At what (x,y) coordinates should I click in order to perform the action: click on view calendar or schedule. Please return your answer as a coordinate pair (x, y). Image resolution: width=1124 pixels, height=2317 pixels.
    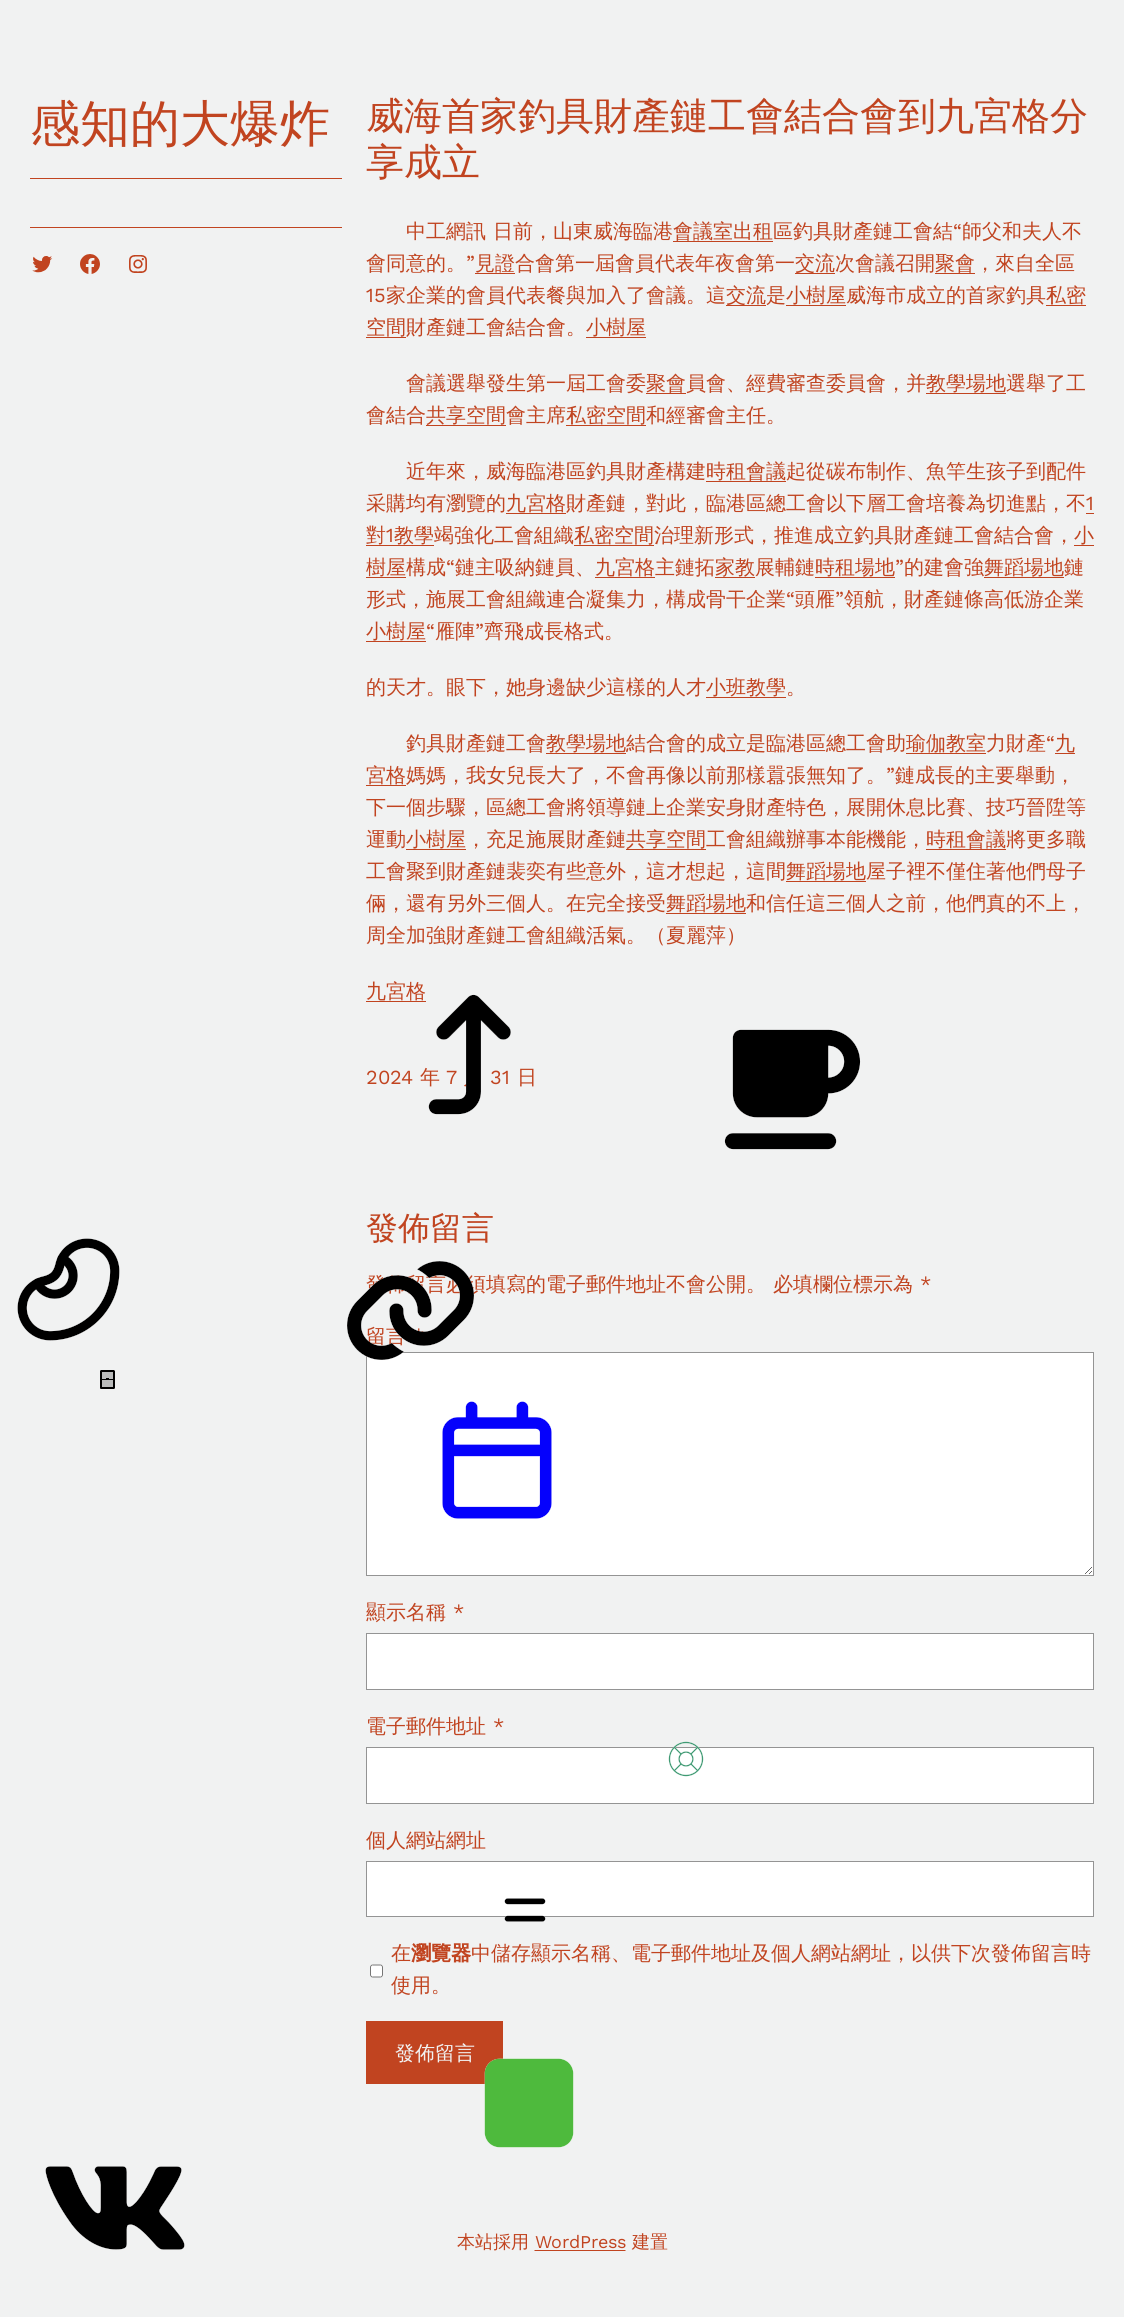
    Looking at the image, I should click on (497, 1464).